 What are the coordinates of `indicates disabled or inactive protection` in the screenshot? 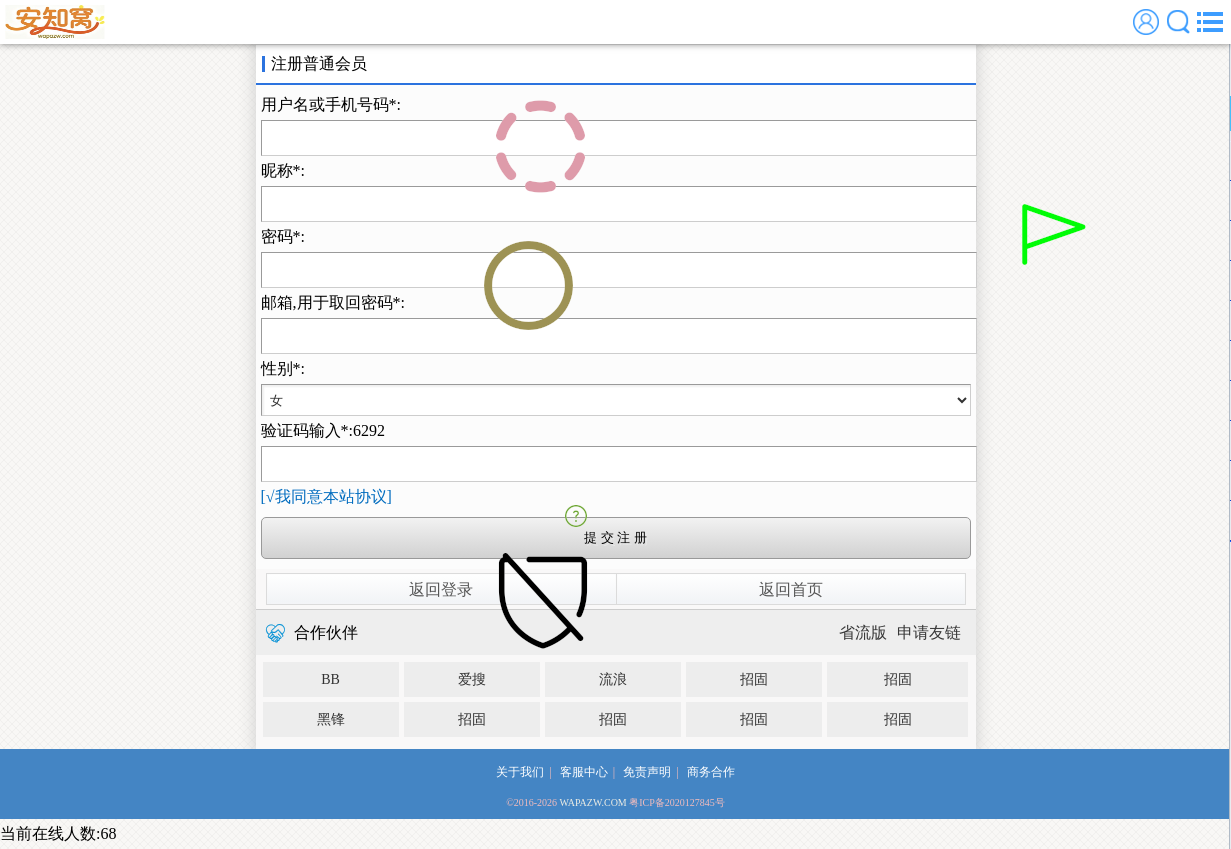 It's located at (543, 597).